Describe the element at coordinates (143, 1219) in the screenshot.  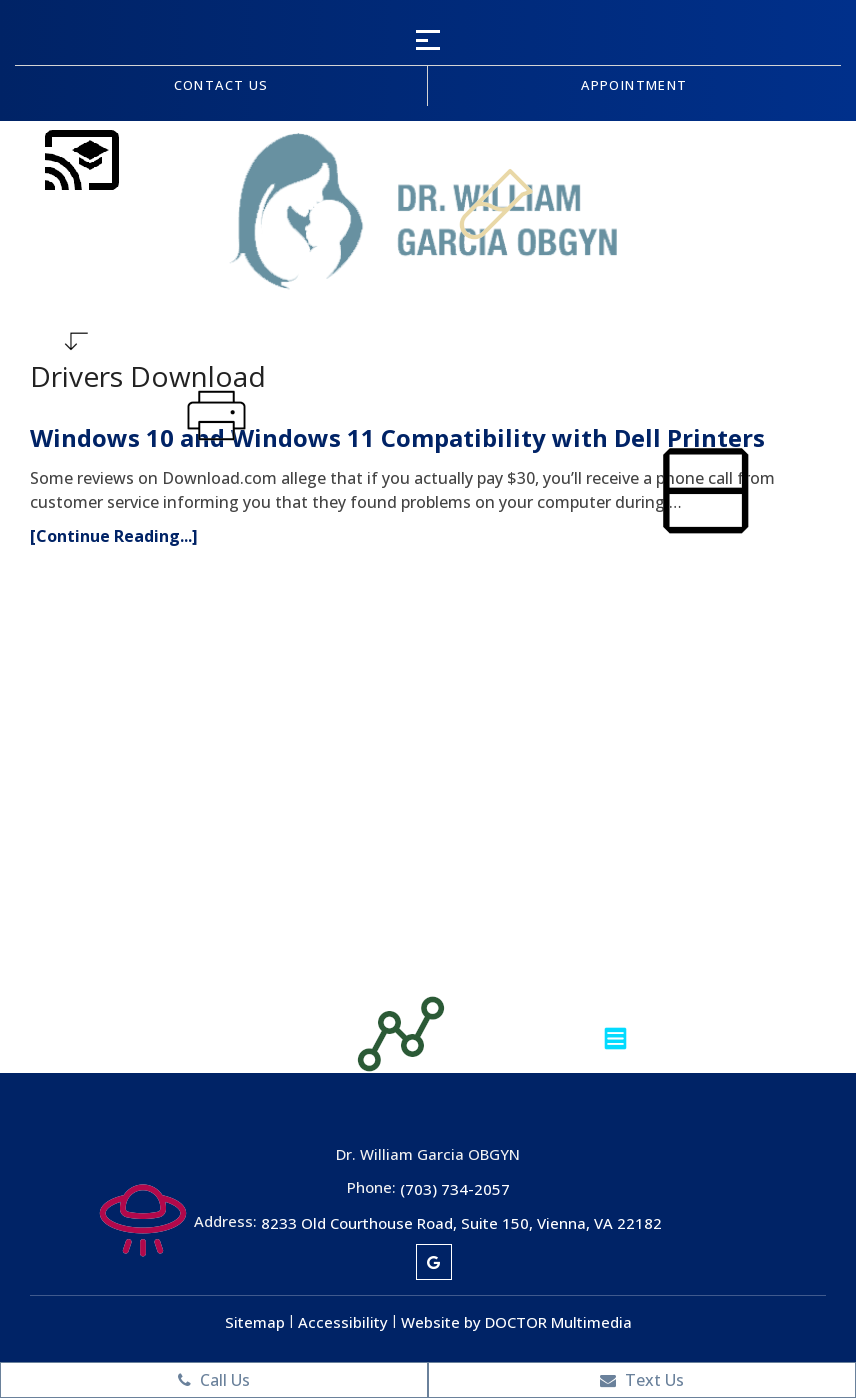
I see `access sci-fi or space-themed content` at that location.